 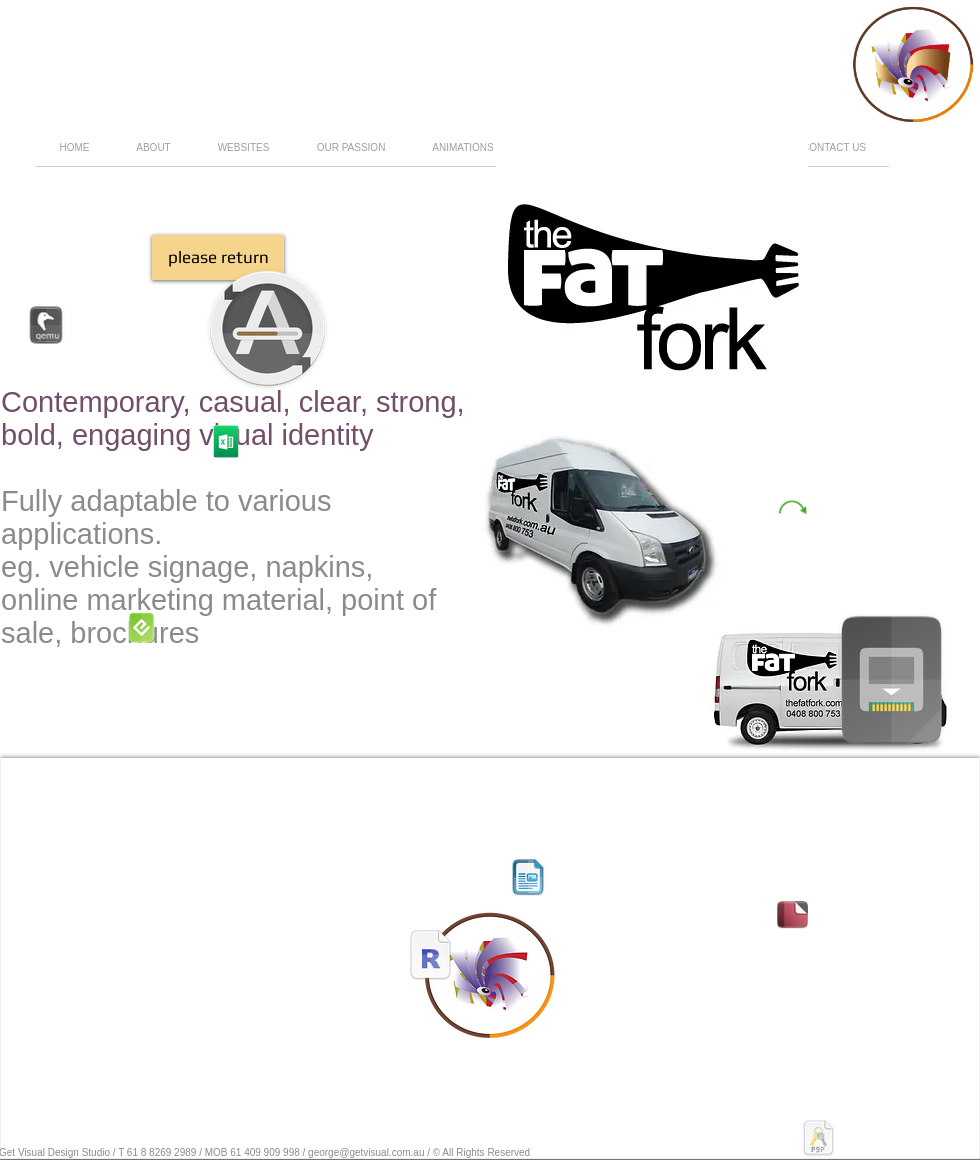 What do you see at coordinates (267, 328) in the screenshot?
I see `check for available software updates` at bounding box center [267, 328].